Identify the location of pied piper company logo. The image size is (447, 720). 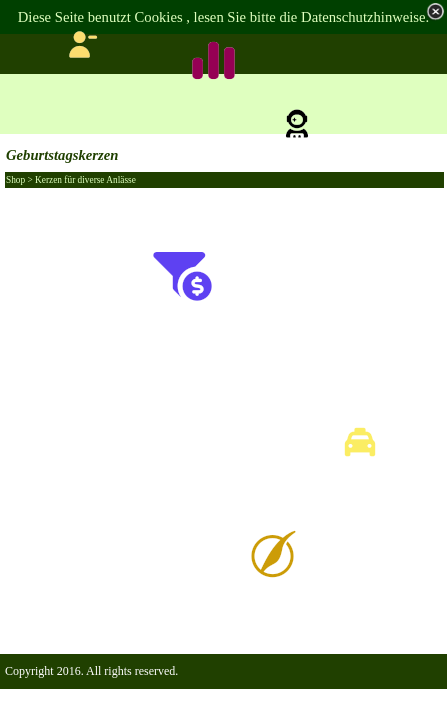
(272, 554).